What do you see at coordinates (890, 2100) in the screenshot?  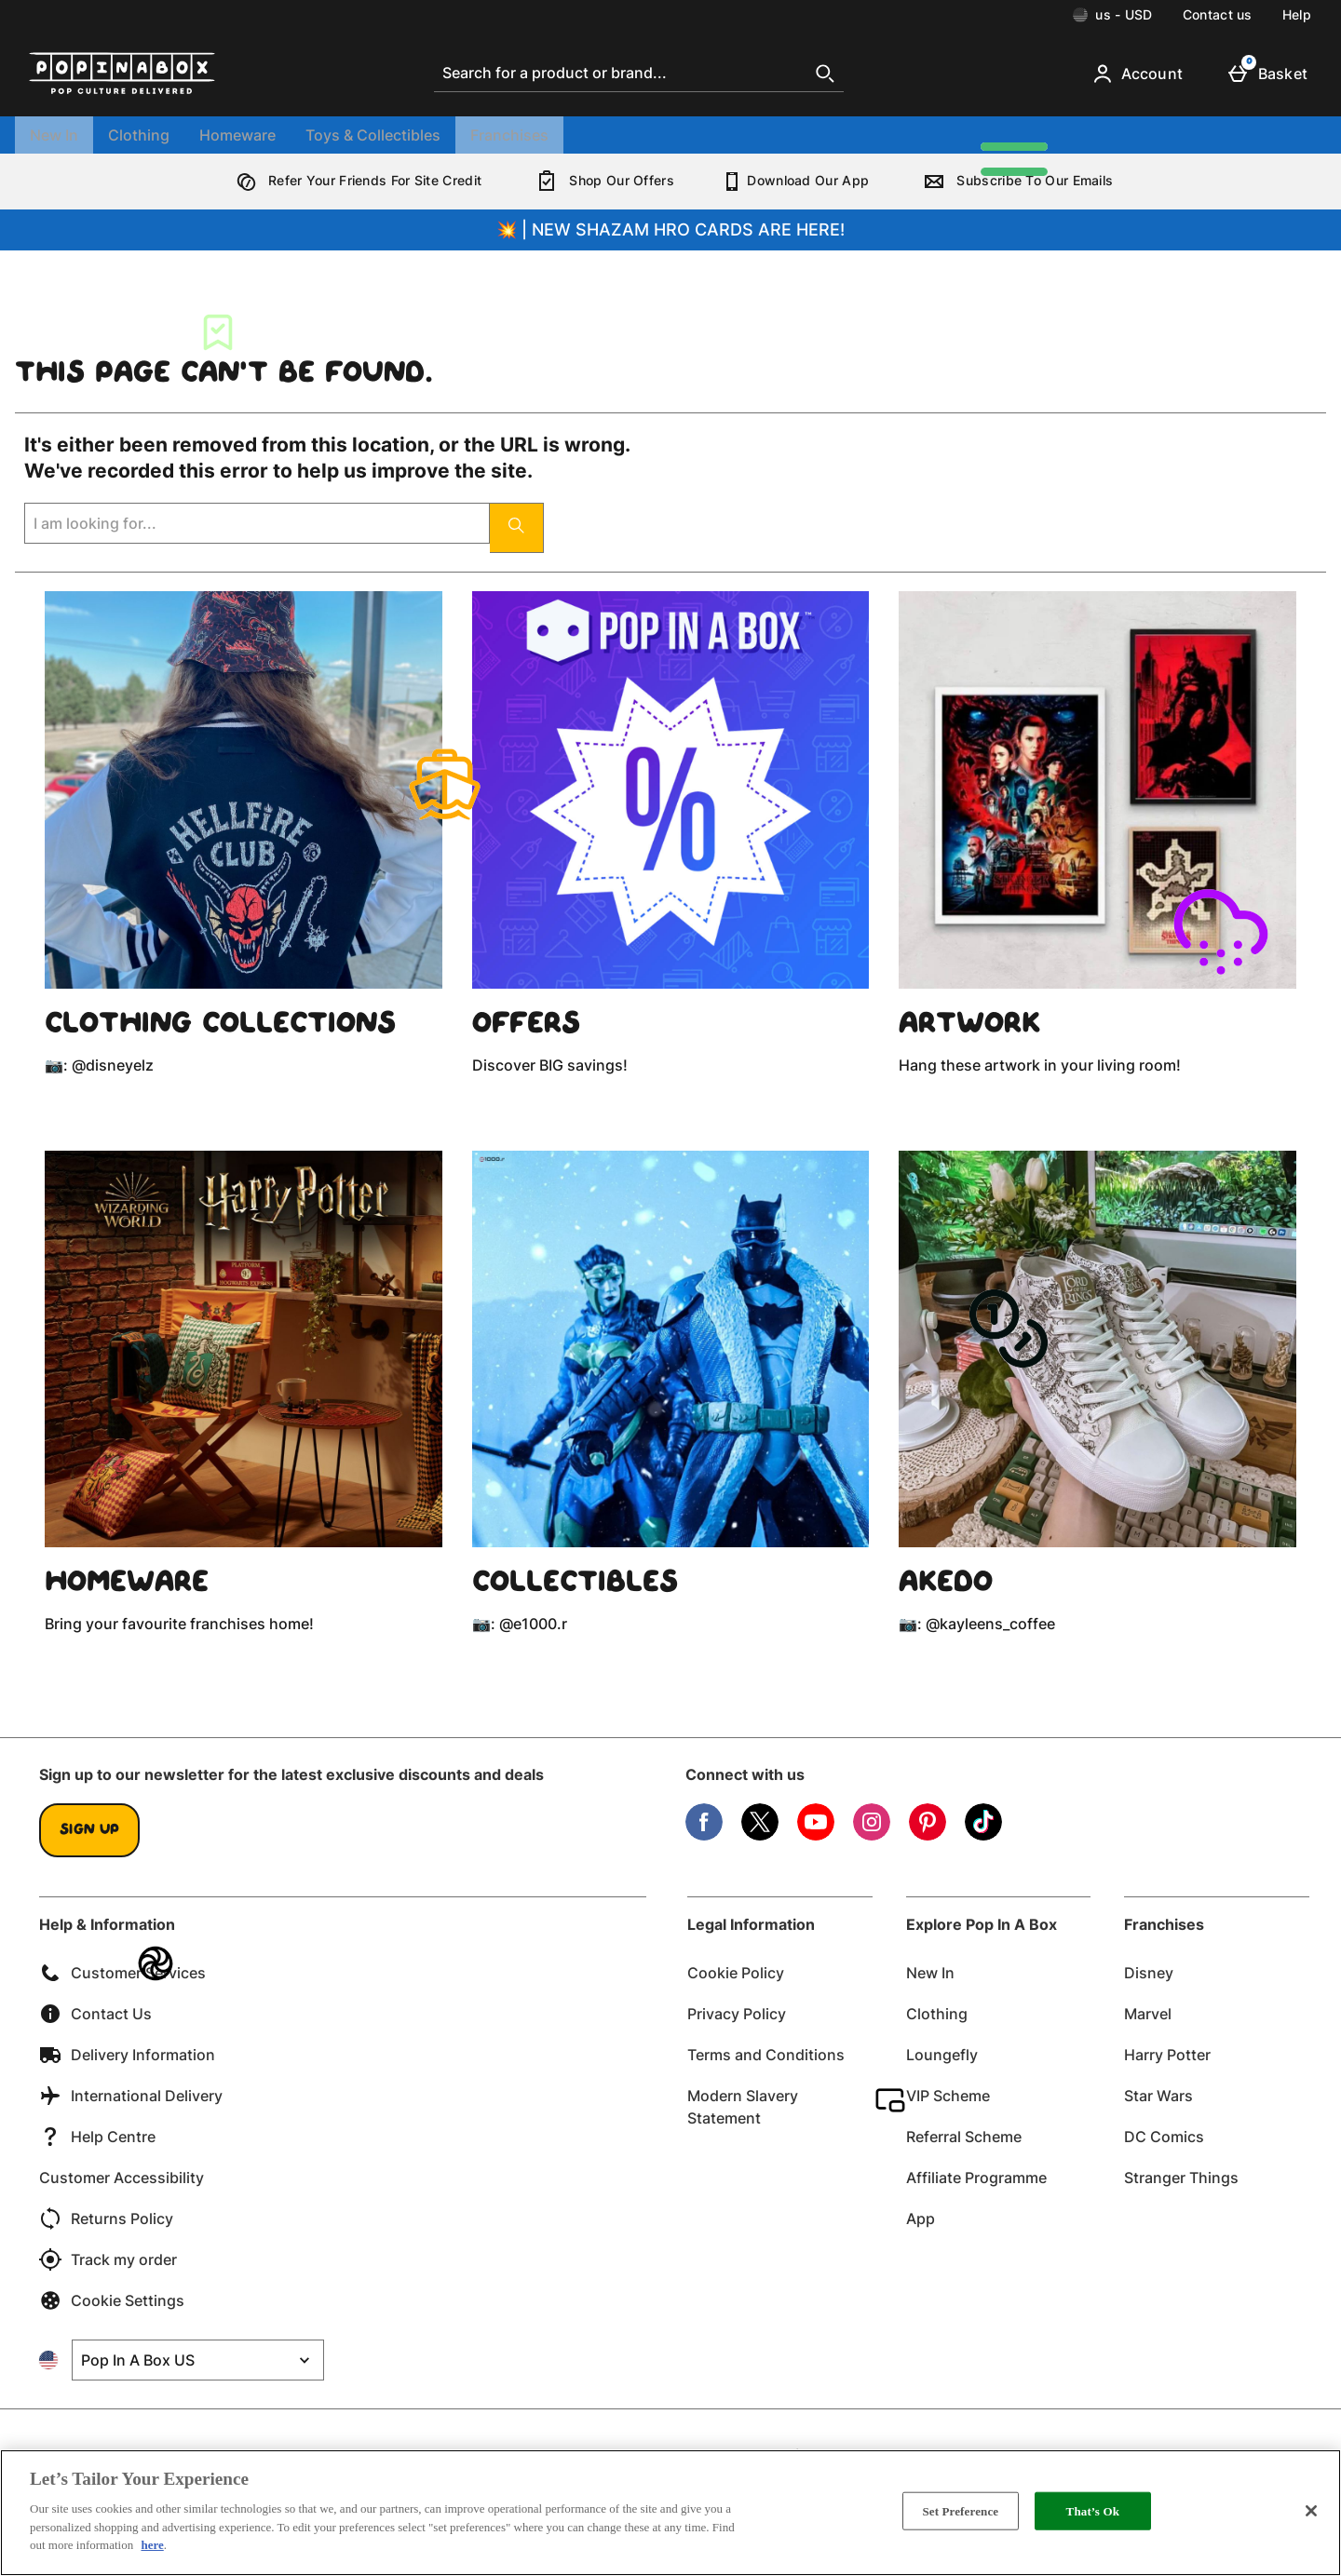 I see `enable picture-in-picture mode` at bounding box center [890, 2100].